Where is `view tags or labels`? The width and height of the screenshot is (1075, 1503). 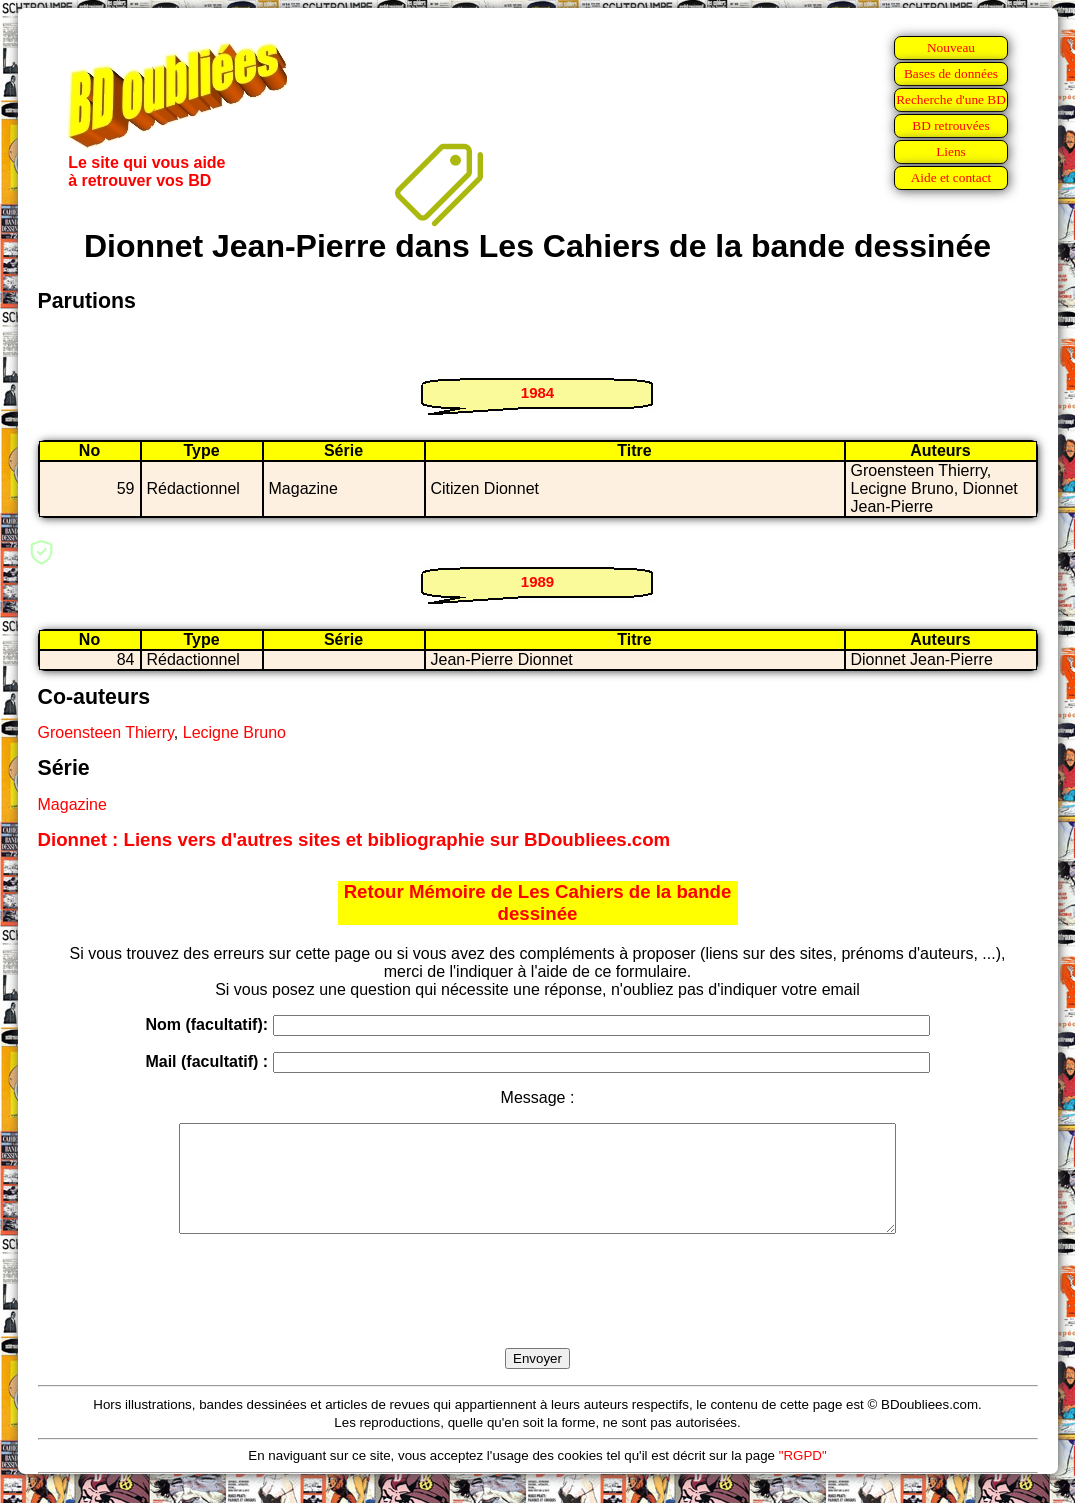 view tags or labels is located at coordinates (439, 185).